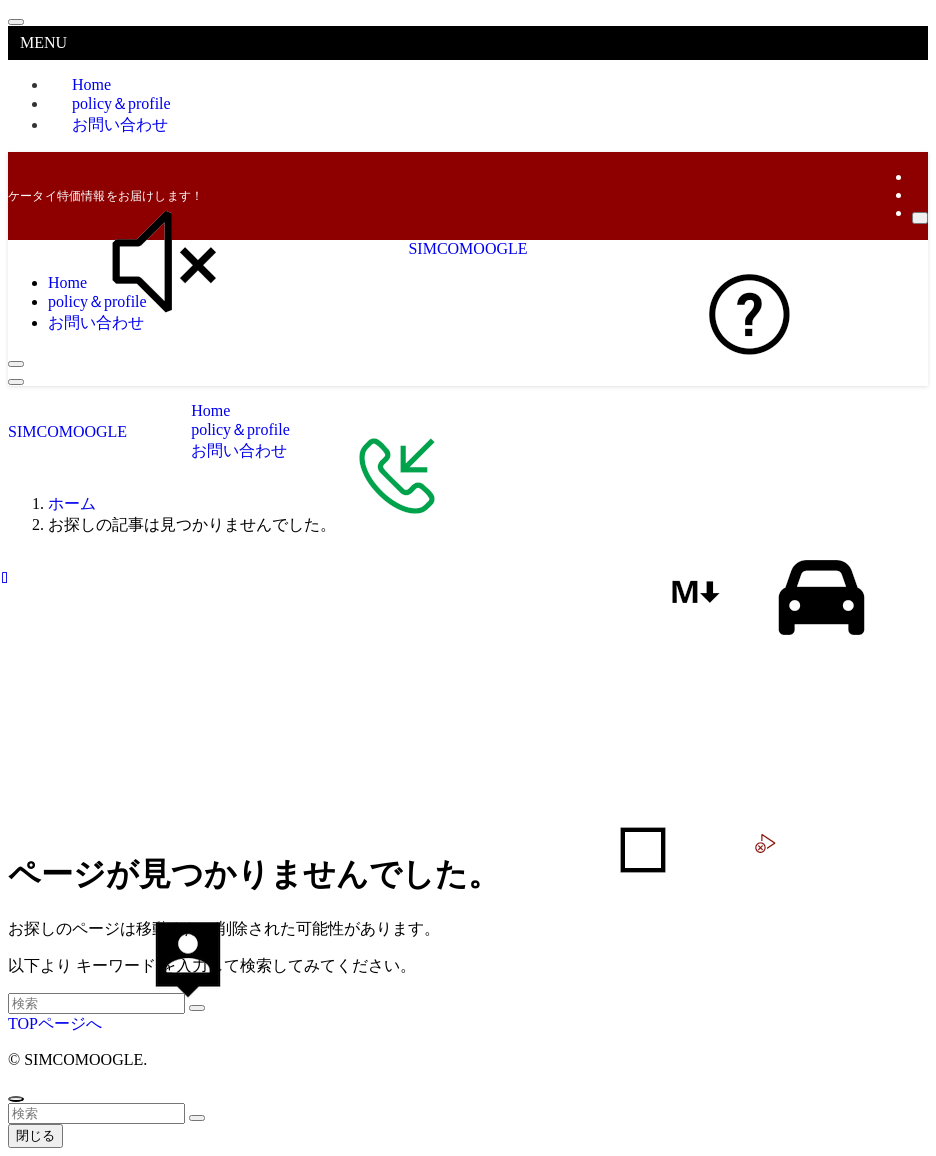 The image size is (936, 1156). Describe the element at coordinates (560, 723) in the screenshot. I see `empty placeholder icon for spacing or alignment` at that location.